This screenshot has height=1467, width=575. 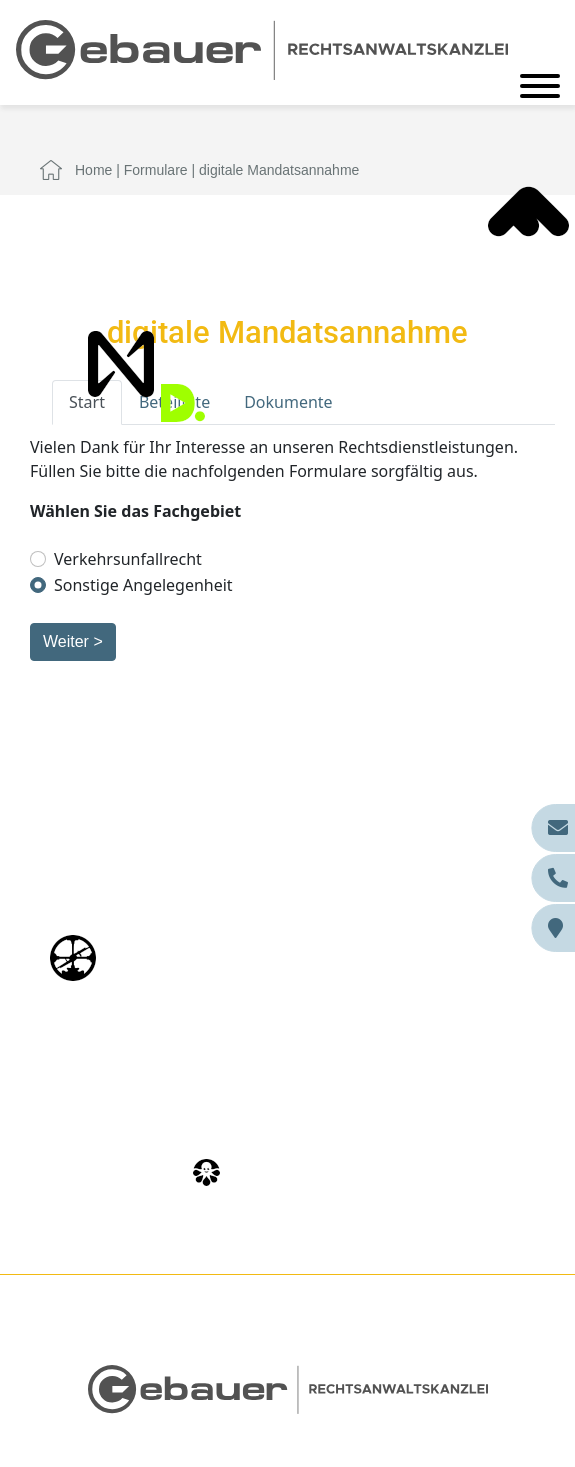 What do you see at coordinates (528, 211) in the screenshot?
I see `open FontBase font management app` at bounding box center [528, 211].